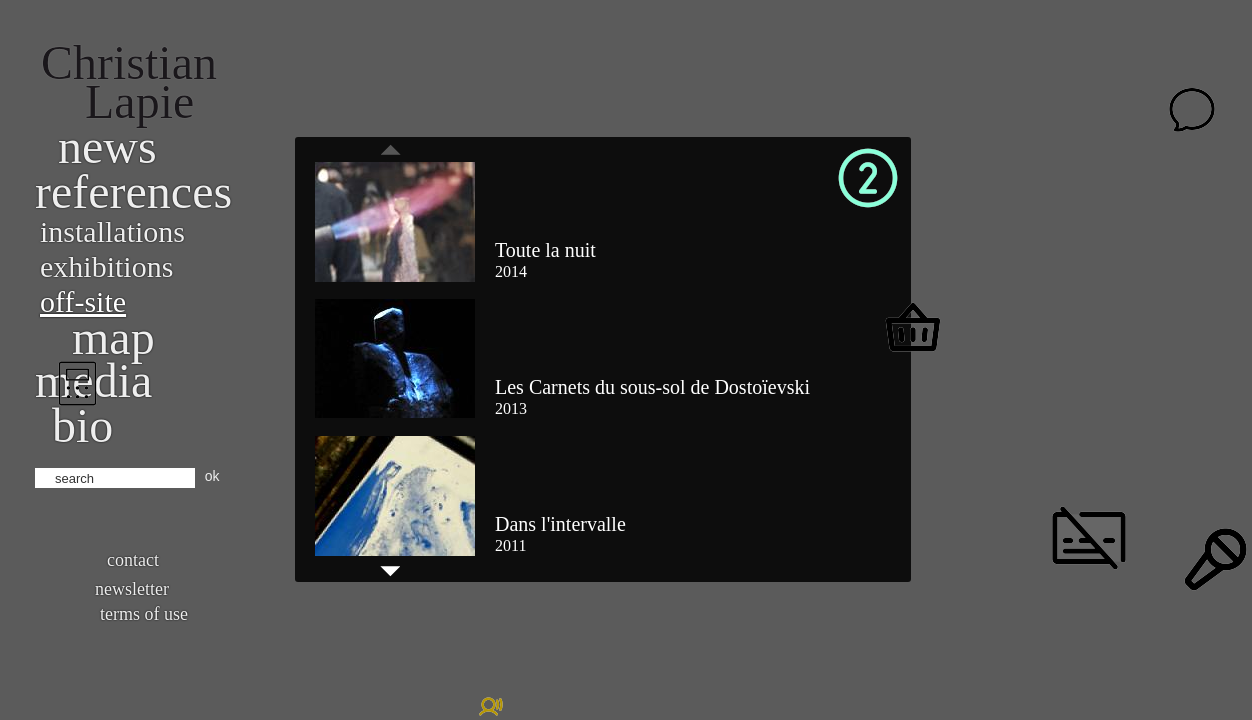 The width and height of the screenshot is (1252, 720). I want to click on open the calculator app, so click(77, 383).